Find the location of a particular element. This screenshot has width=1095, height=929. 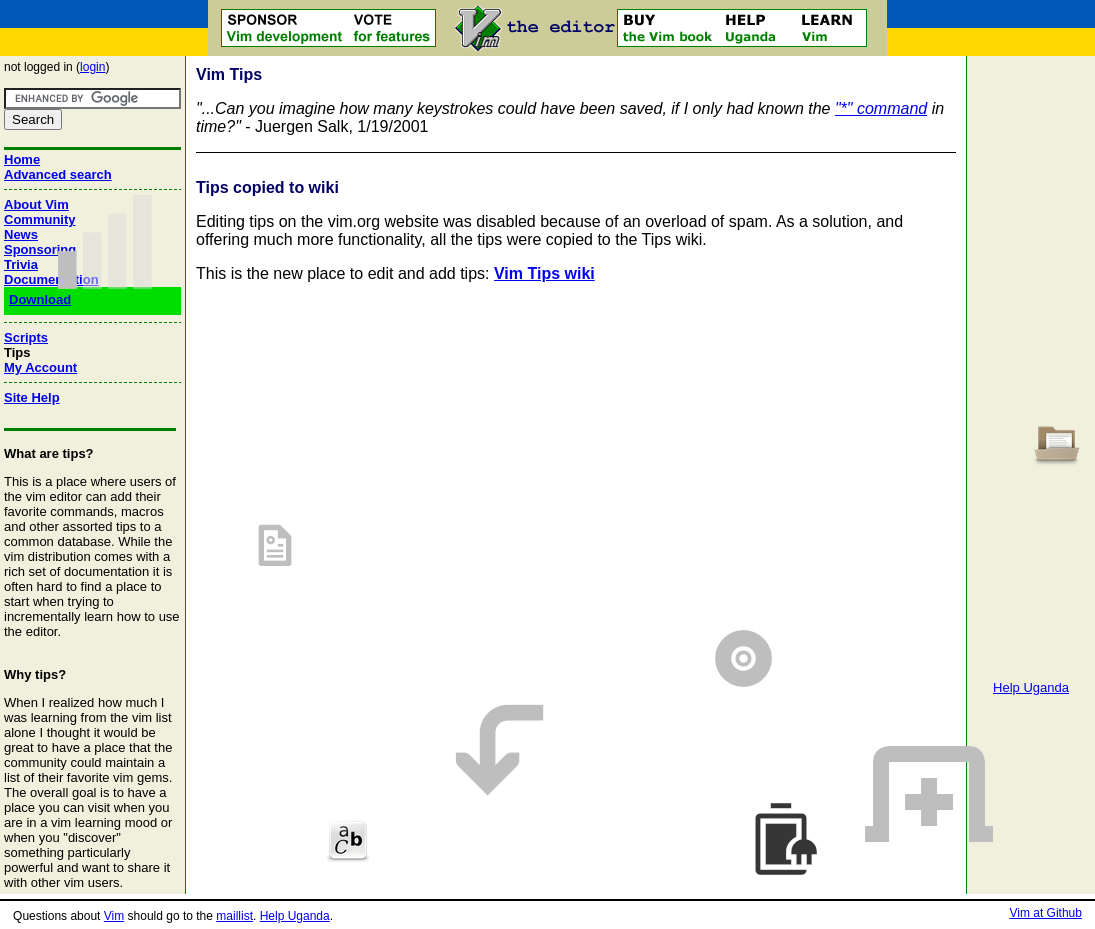

open an existing document or file is located at coordinates (1056, 445).